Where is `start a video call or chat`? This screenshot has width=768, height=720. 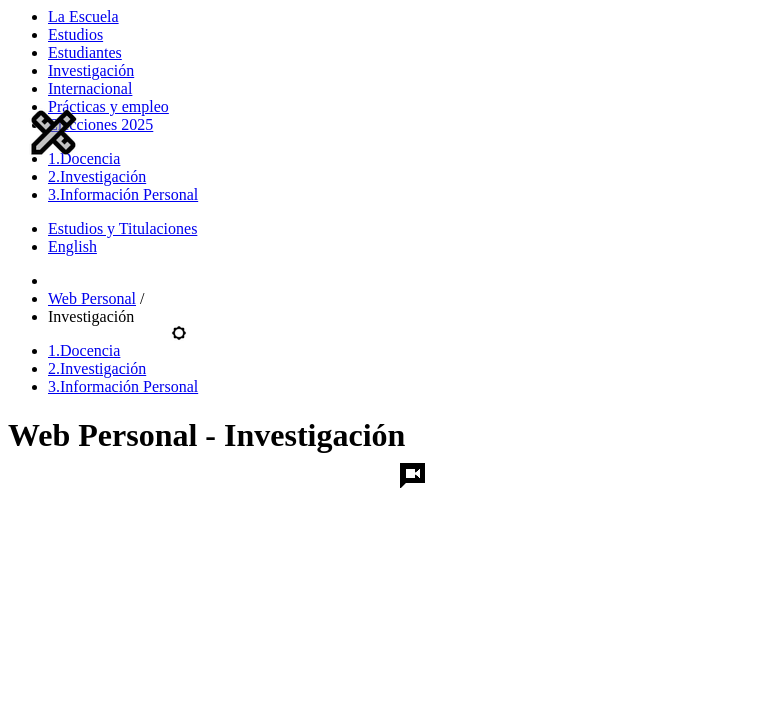 start a video call or chat is located at coordinates (413, 476).